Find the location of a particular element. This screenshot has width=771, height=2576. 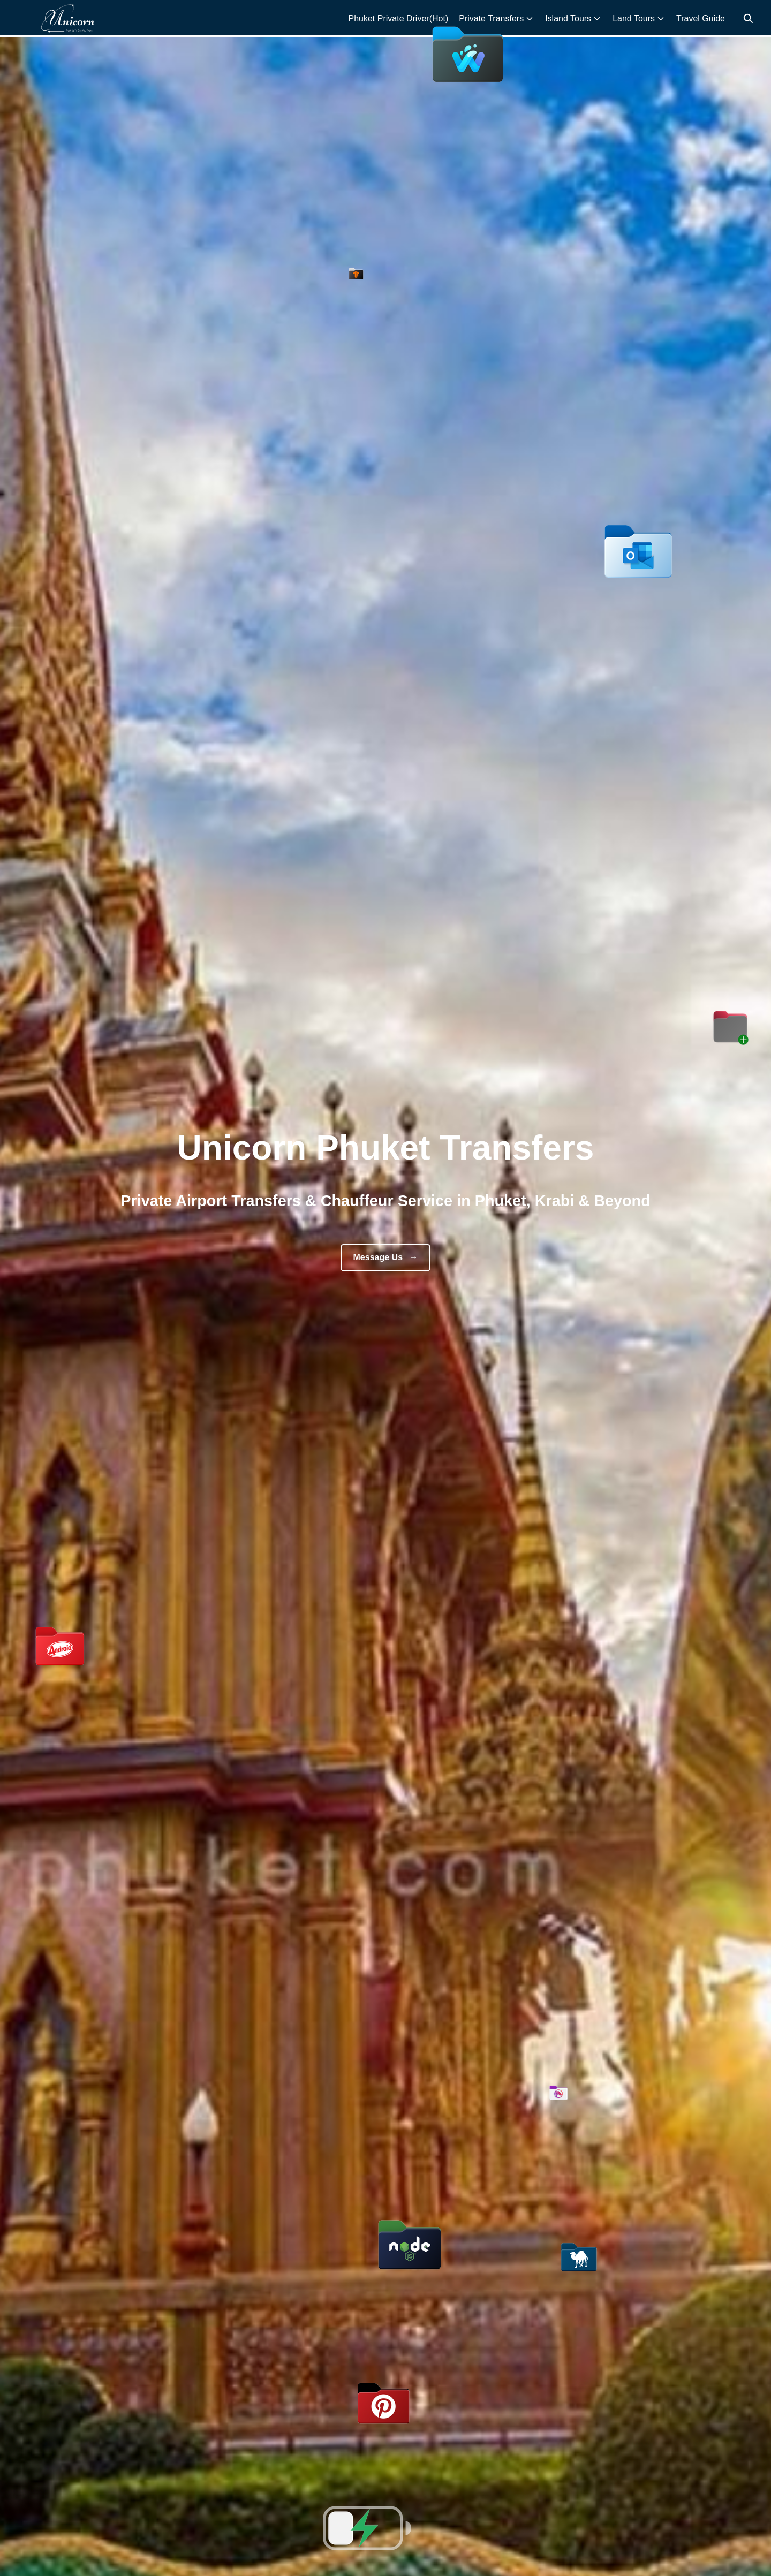

open folder containing microsoft outlook files is located at coordinates (638, 553).